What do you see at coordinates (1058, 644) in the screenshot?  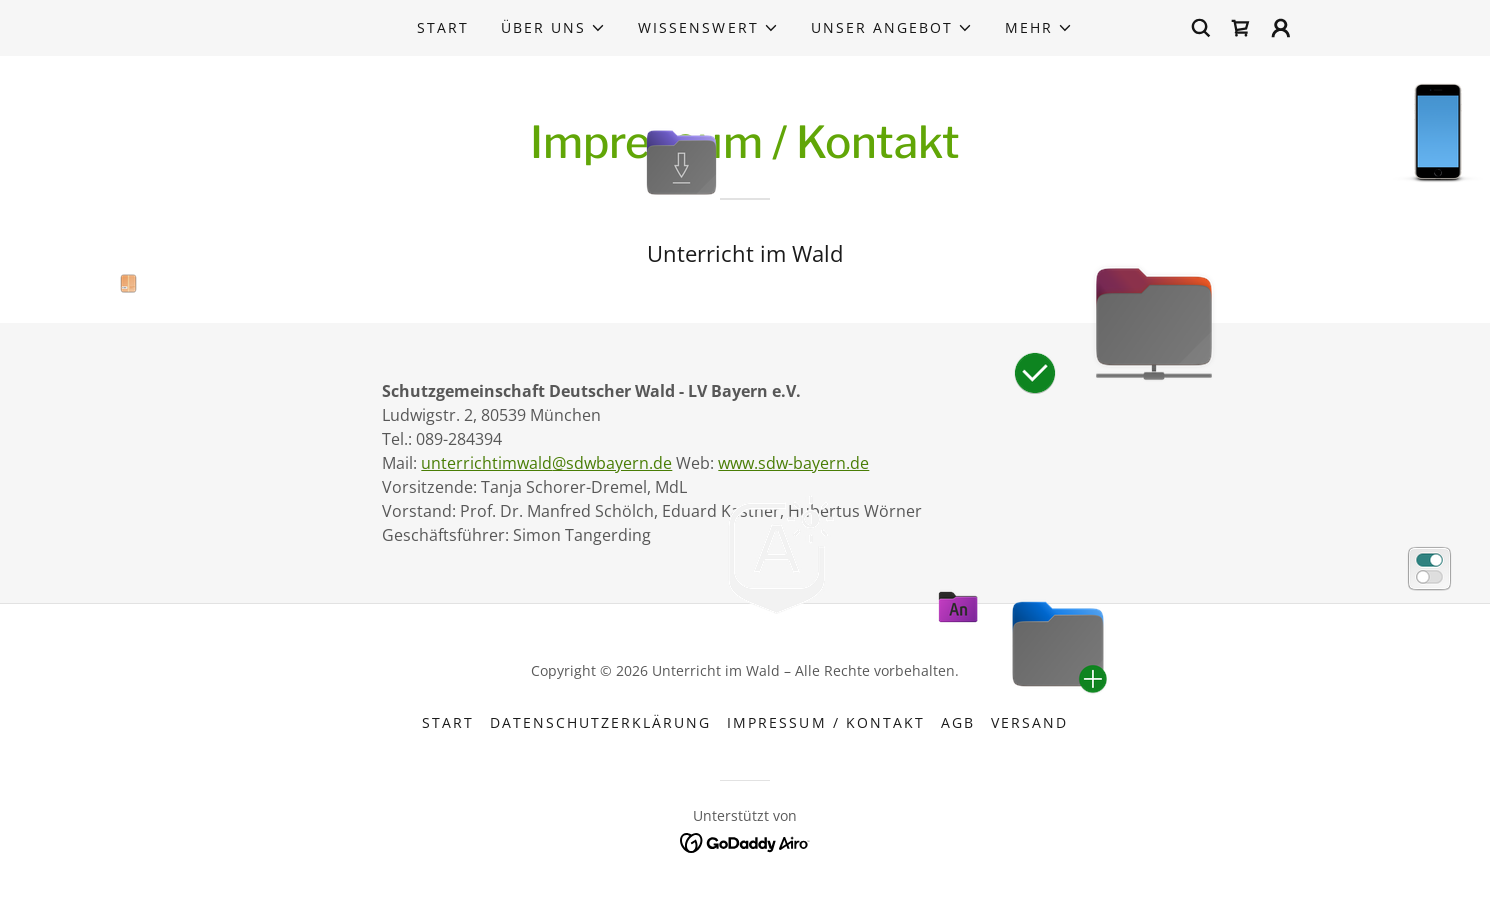 I see `create a new folder` at bounding box center [1058, 644].